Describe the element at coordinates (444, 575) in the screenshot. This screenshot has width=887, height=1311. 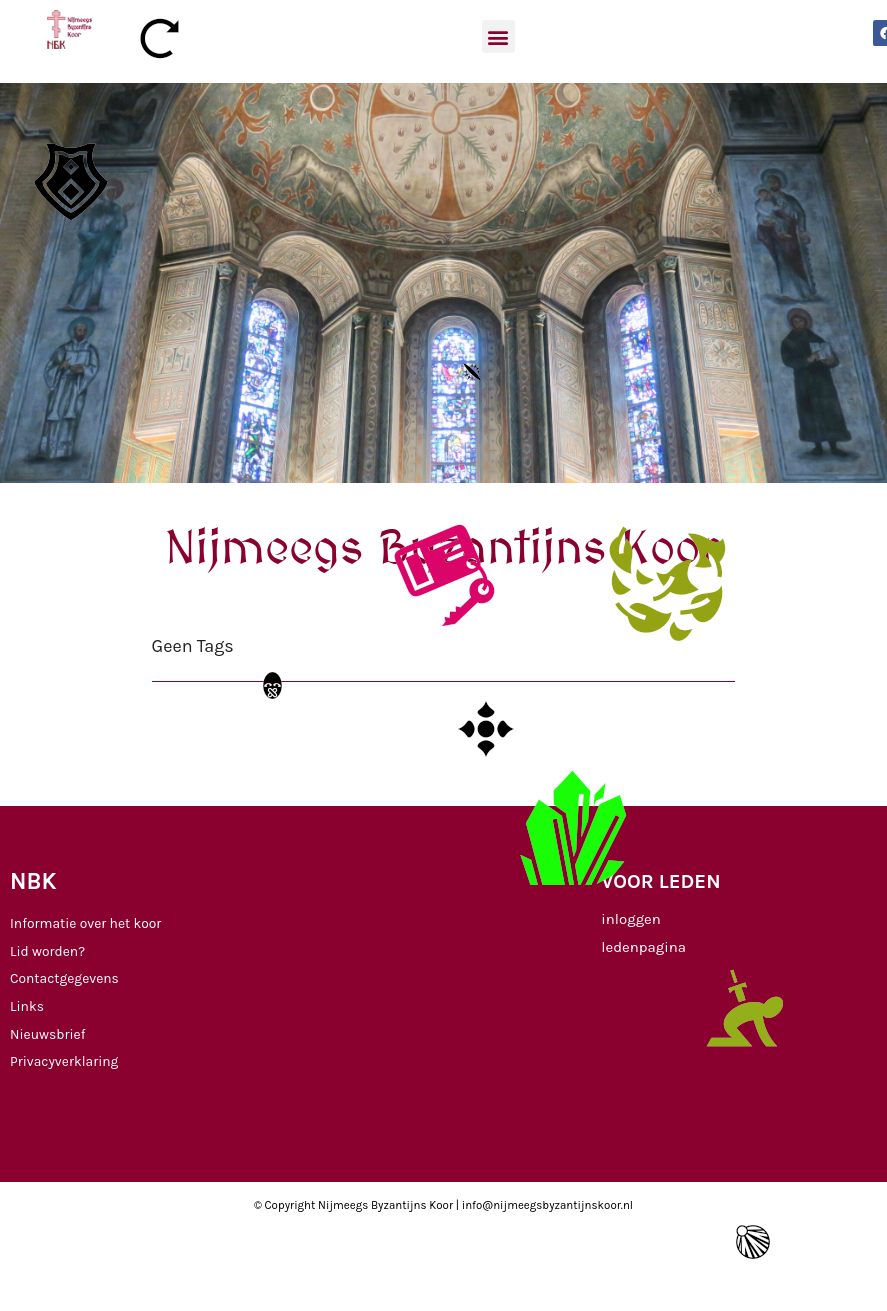
I see `access room or door with keycard` at that location.